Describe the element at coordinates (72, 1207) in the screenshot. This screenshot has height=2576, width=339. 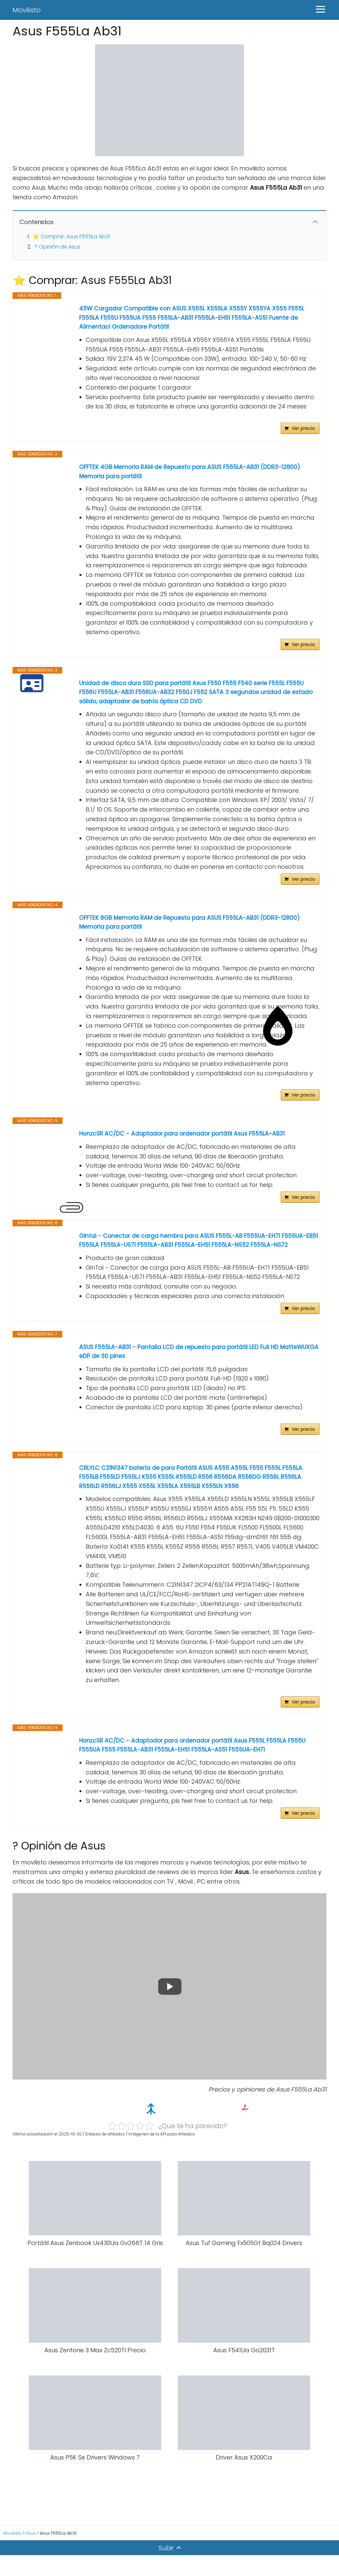
I see `attach a file to your message` at that location.